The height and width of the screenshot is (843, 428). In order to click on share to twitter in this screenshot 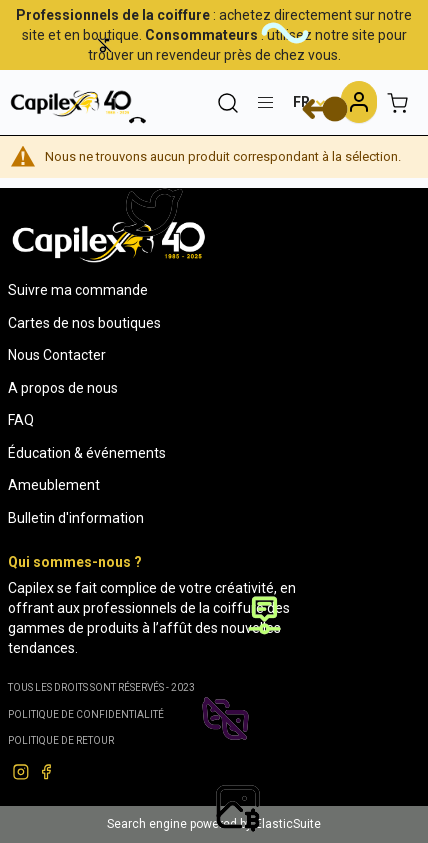, I will do `click(153, 213)`.